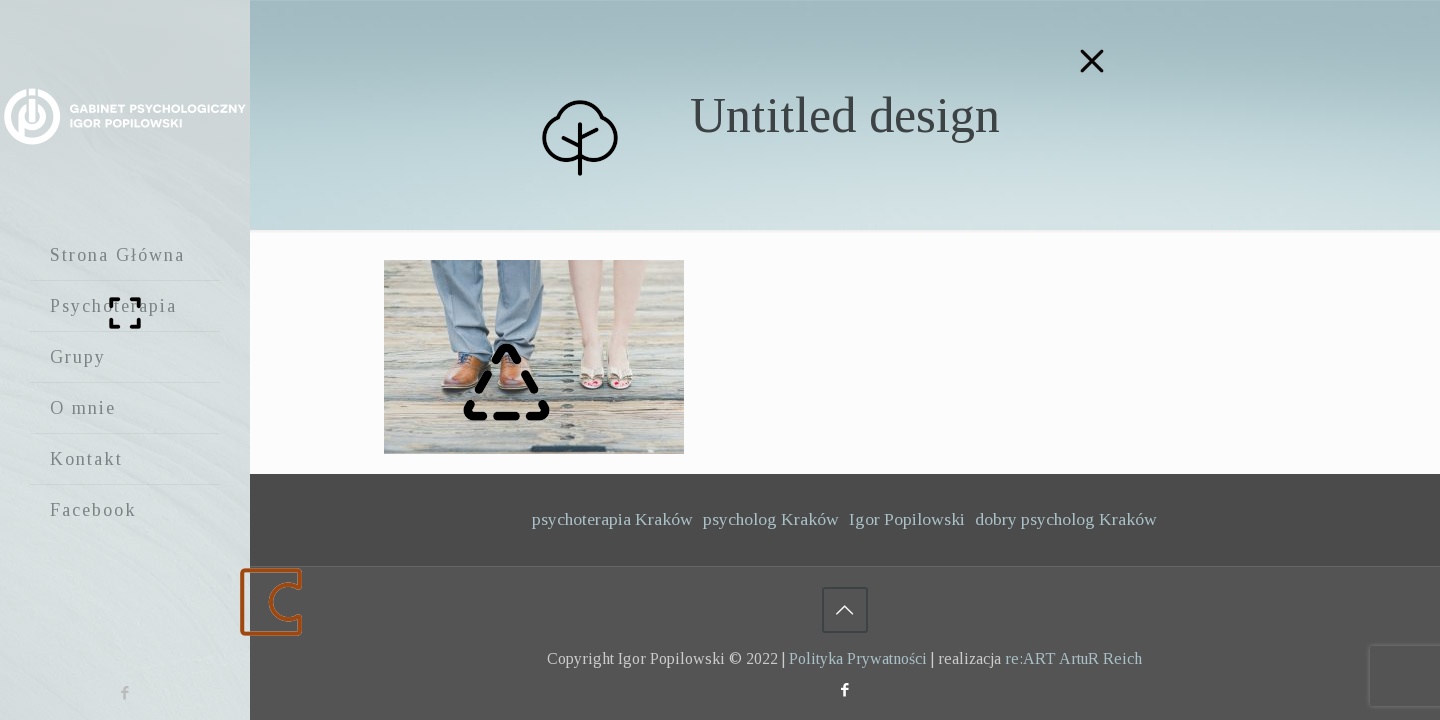  Describe the element at coordinates (271, 602) in the screenshot. I see `open coda app` at that location.